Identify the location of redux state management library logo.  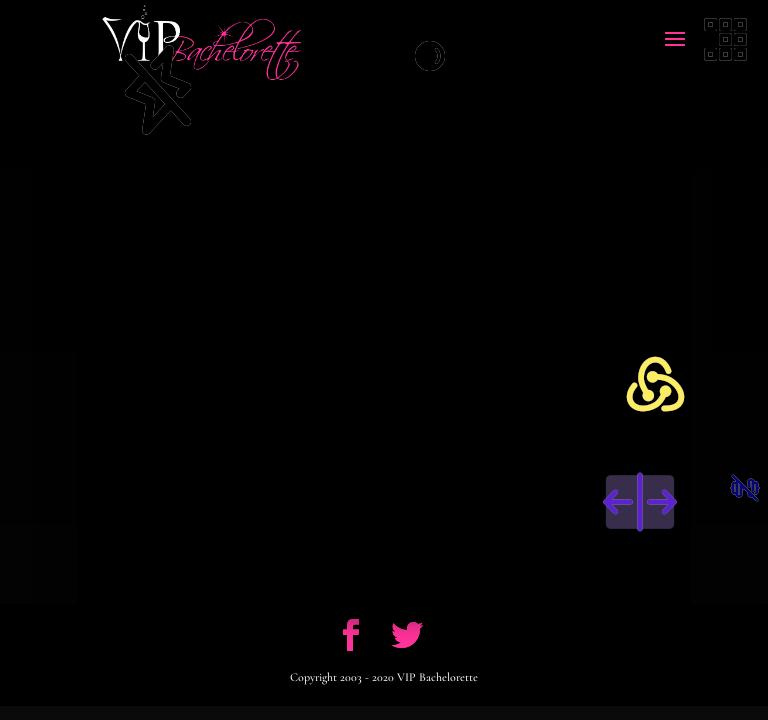
(655, 385).